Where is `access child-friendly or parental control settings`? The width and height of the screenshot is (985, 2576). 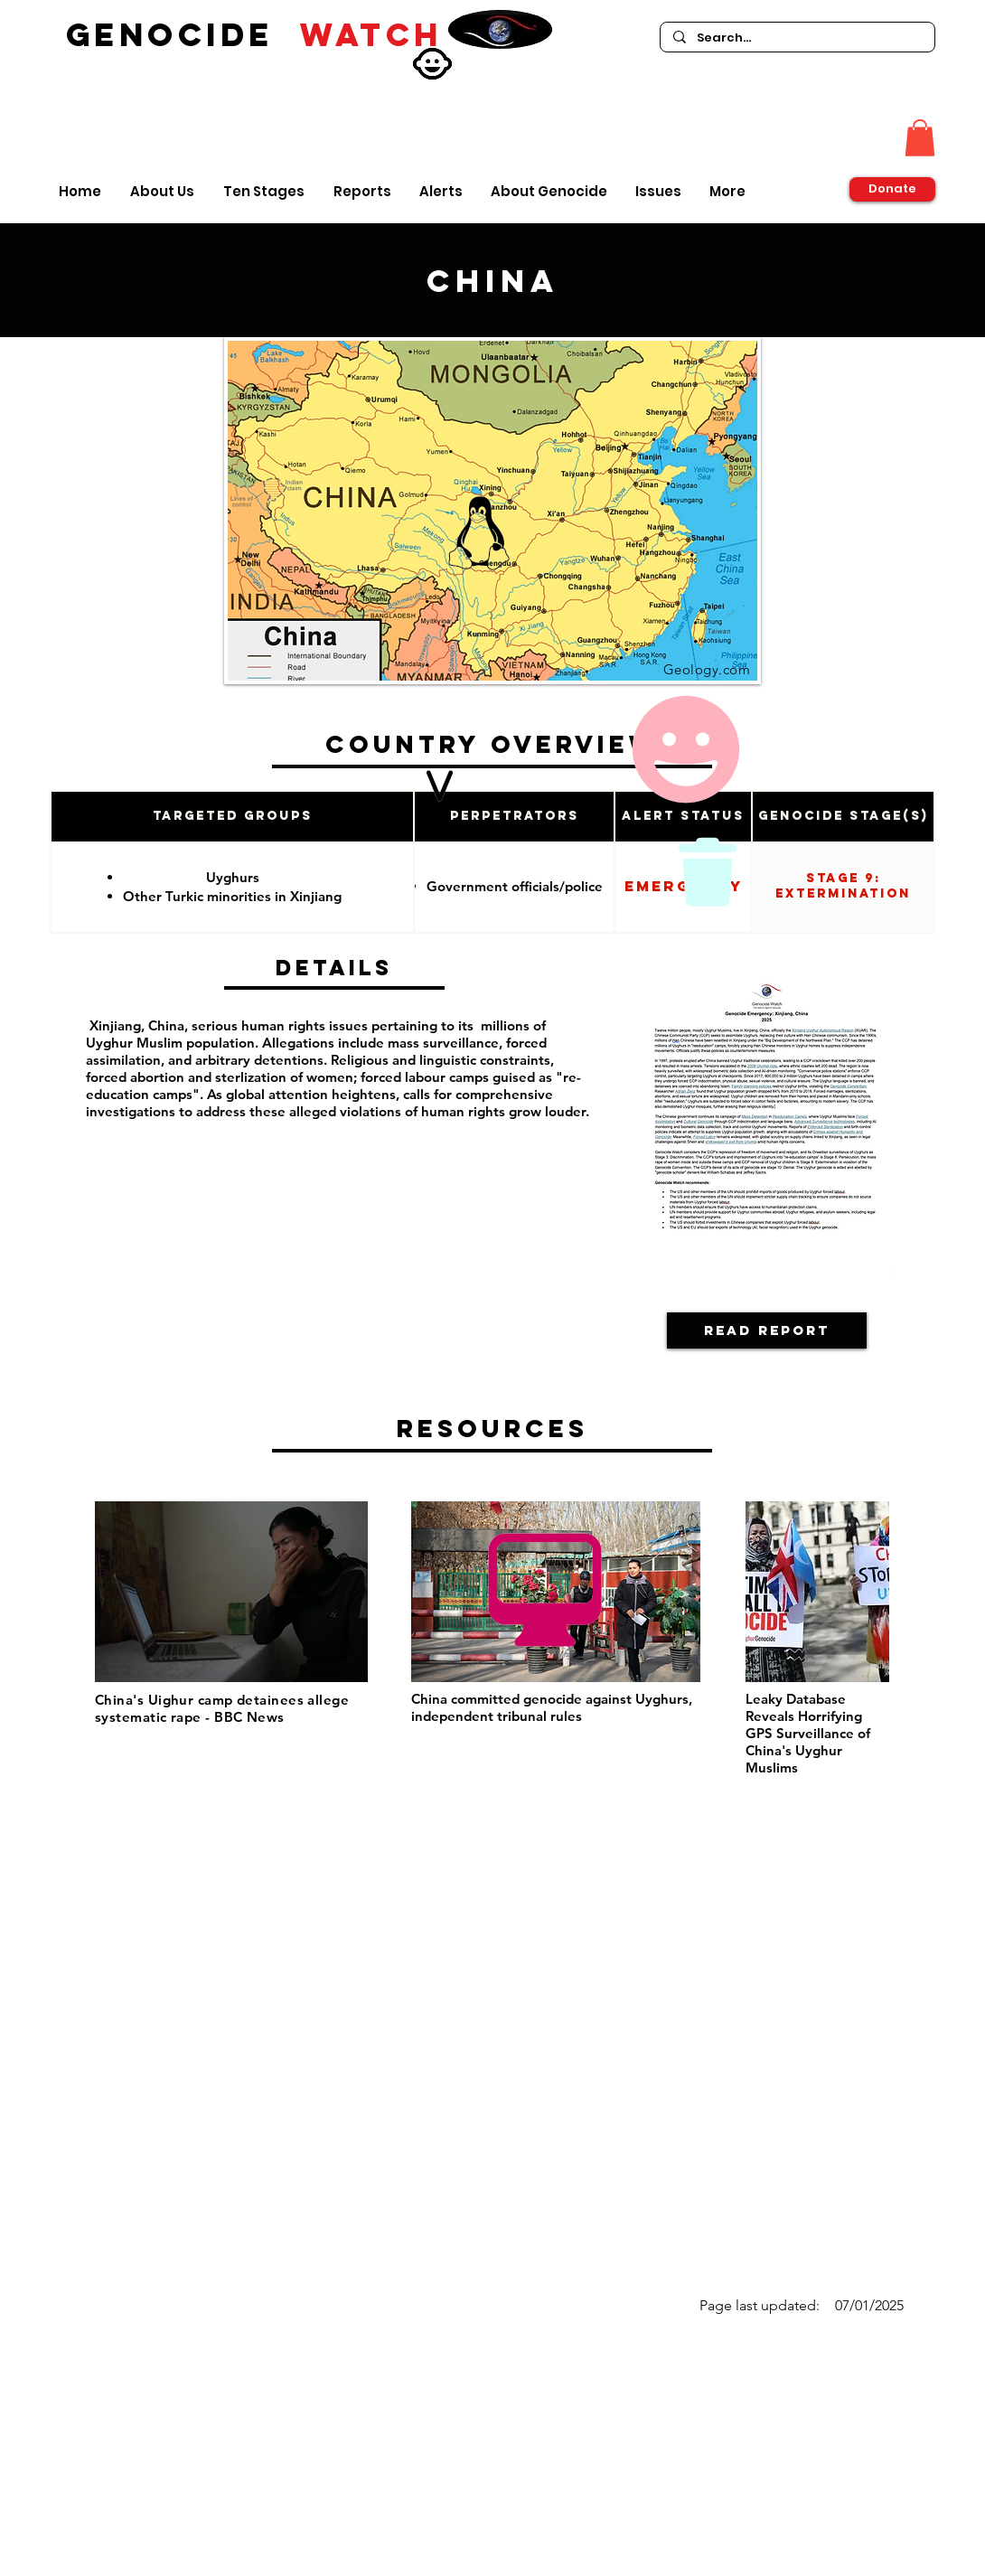 access child-friendly or parental control settings is located at coordinates (432, 63).